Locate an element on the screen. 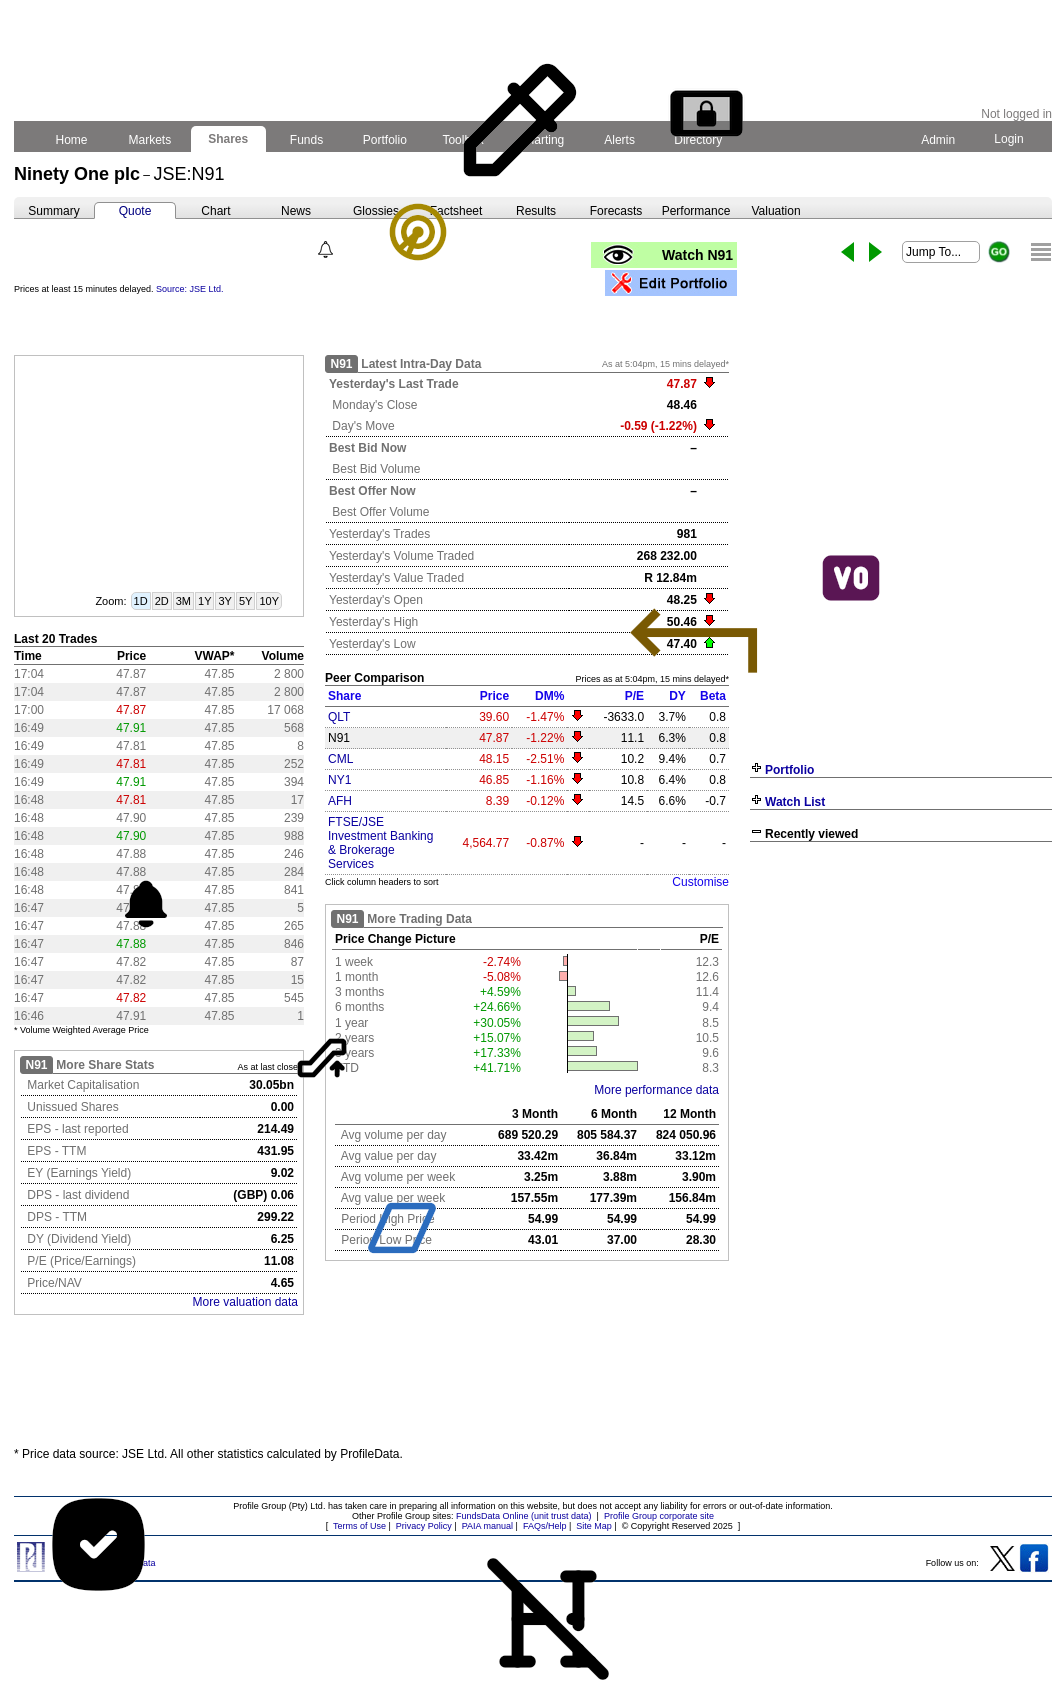 This screenshot has width=1058, height=1699. lock screen orientation to landscape mode is located at coordinates (706, 113).